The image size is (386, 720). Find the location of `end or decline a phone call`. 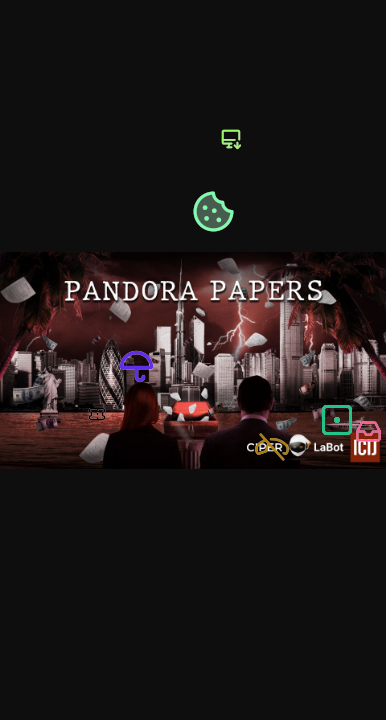

end or decline a phone call is located at coordinates (272, 447).